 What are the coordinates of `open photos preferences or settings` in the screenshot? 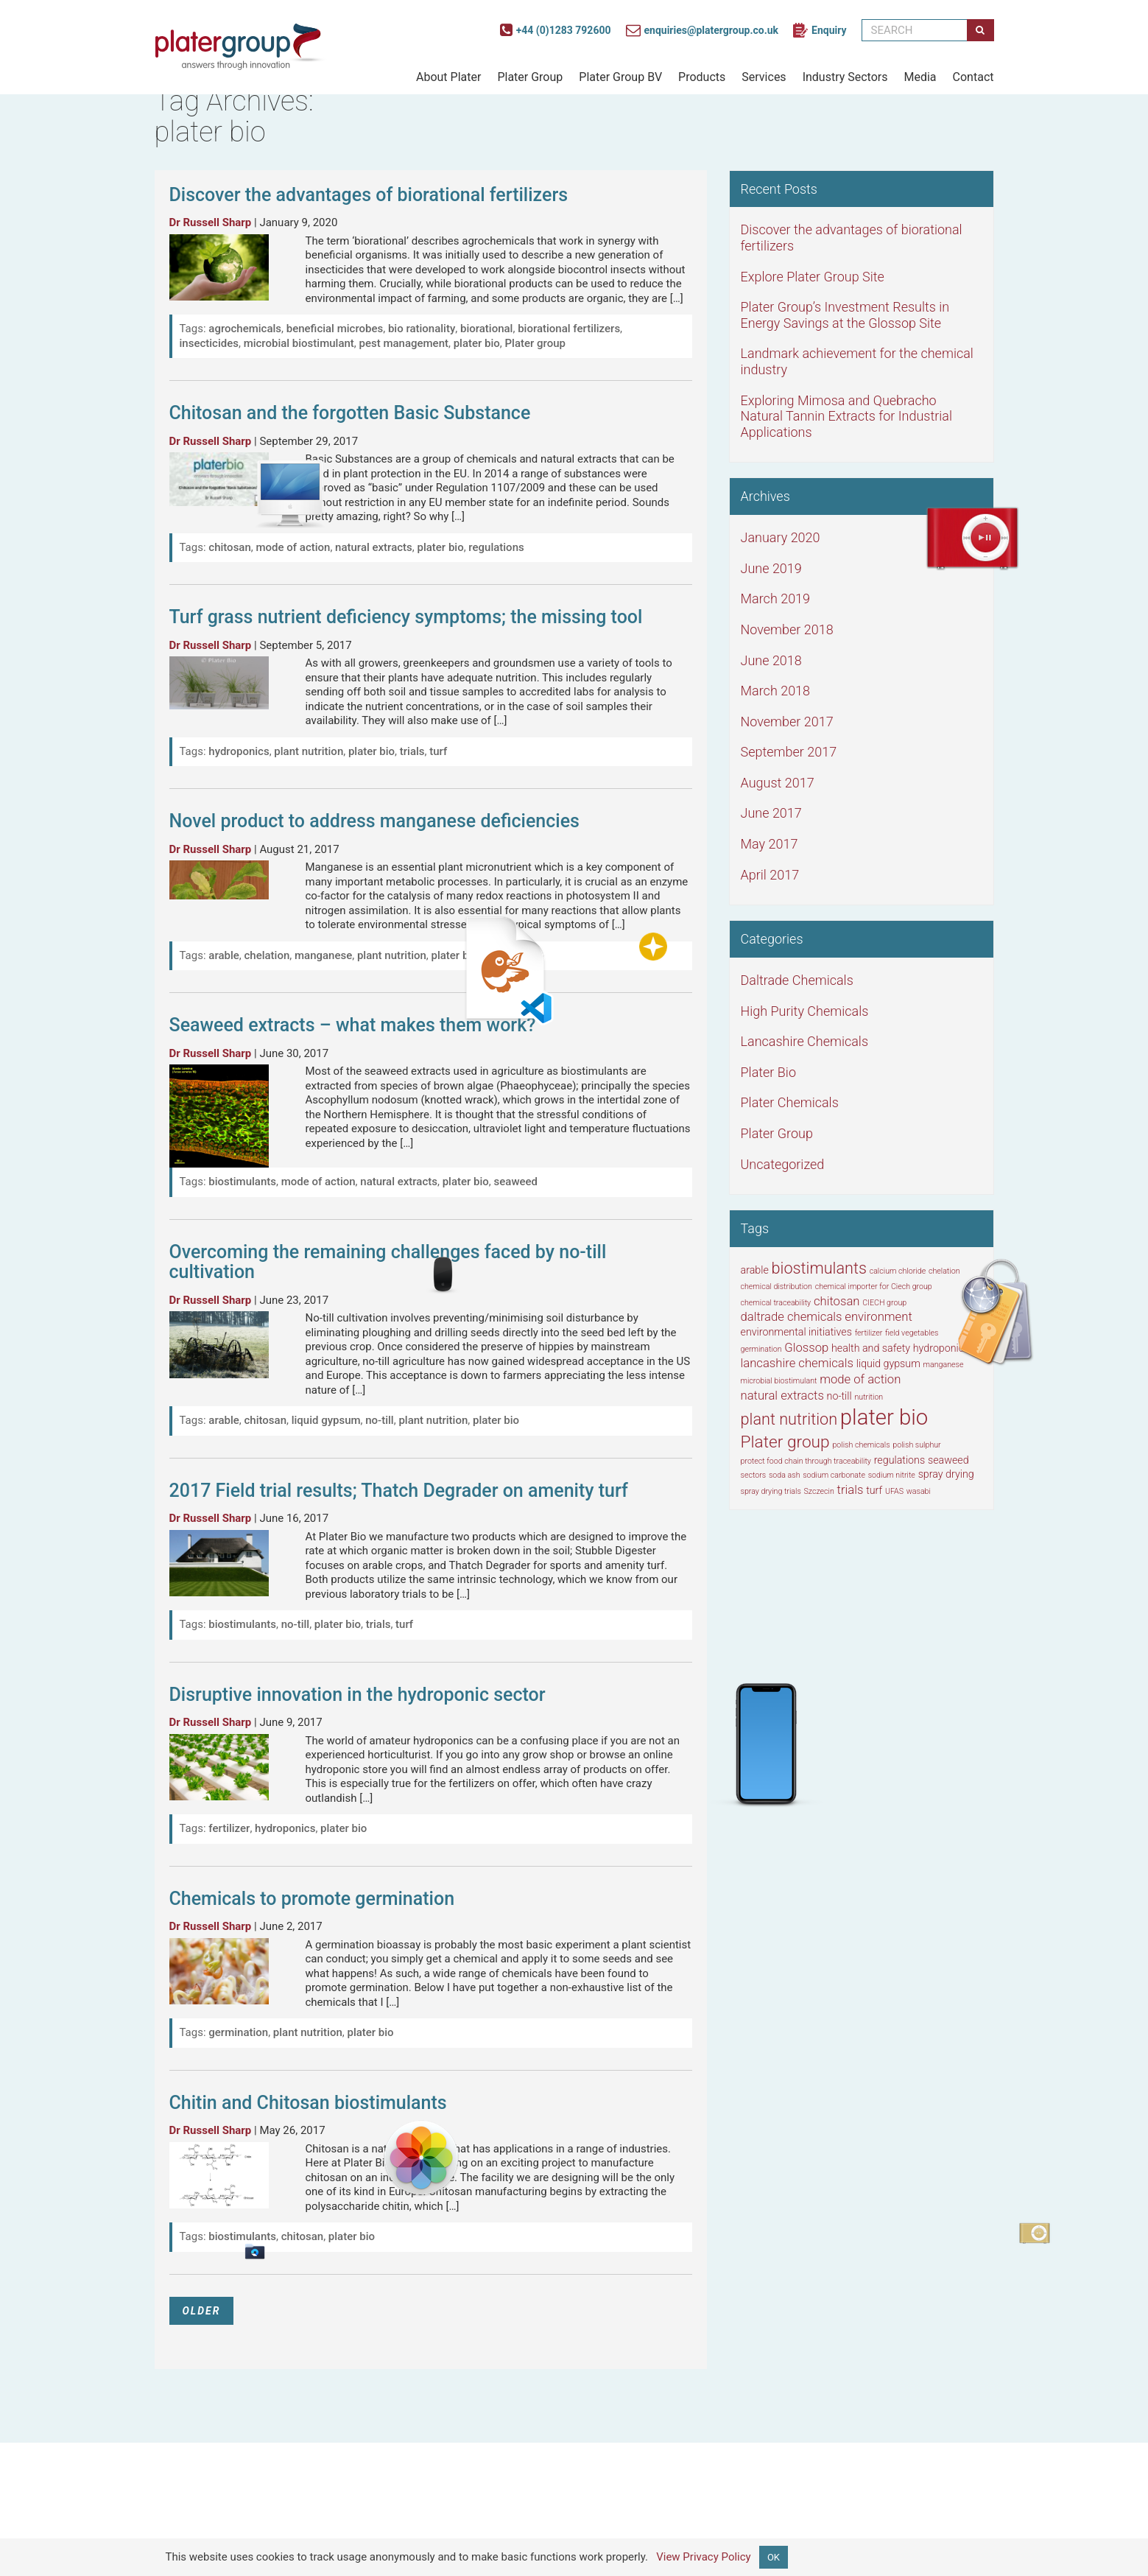 It's located at (421, 2158).